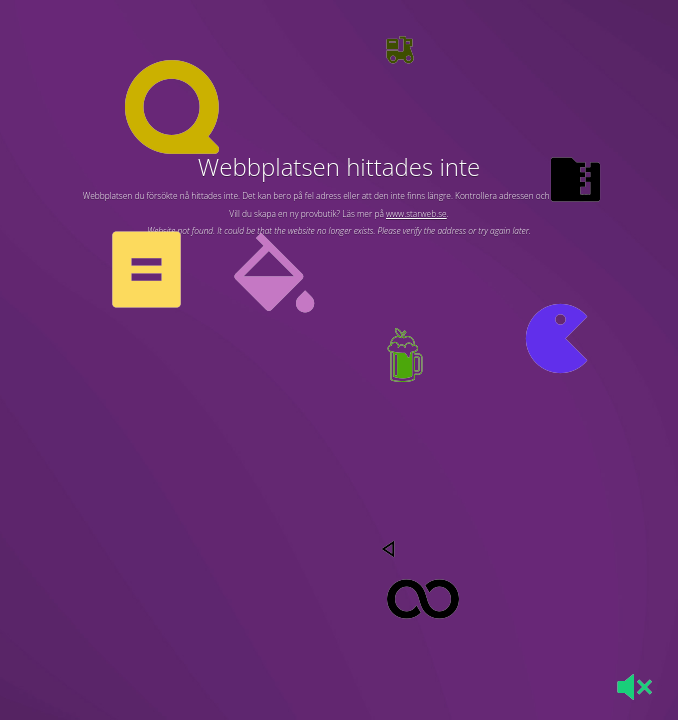  I want to click on order food for delivery or pickup, so click(399, 50).